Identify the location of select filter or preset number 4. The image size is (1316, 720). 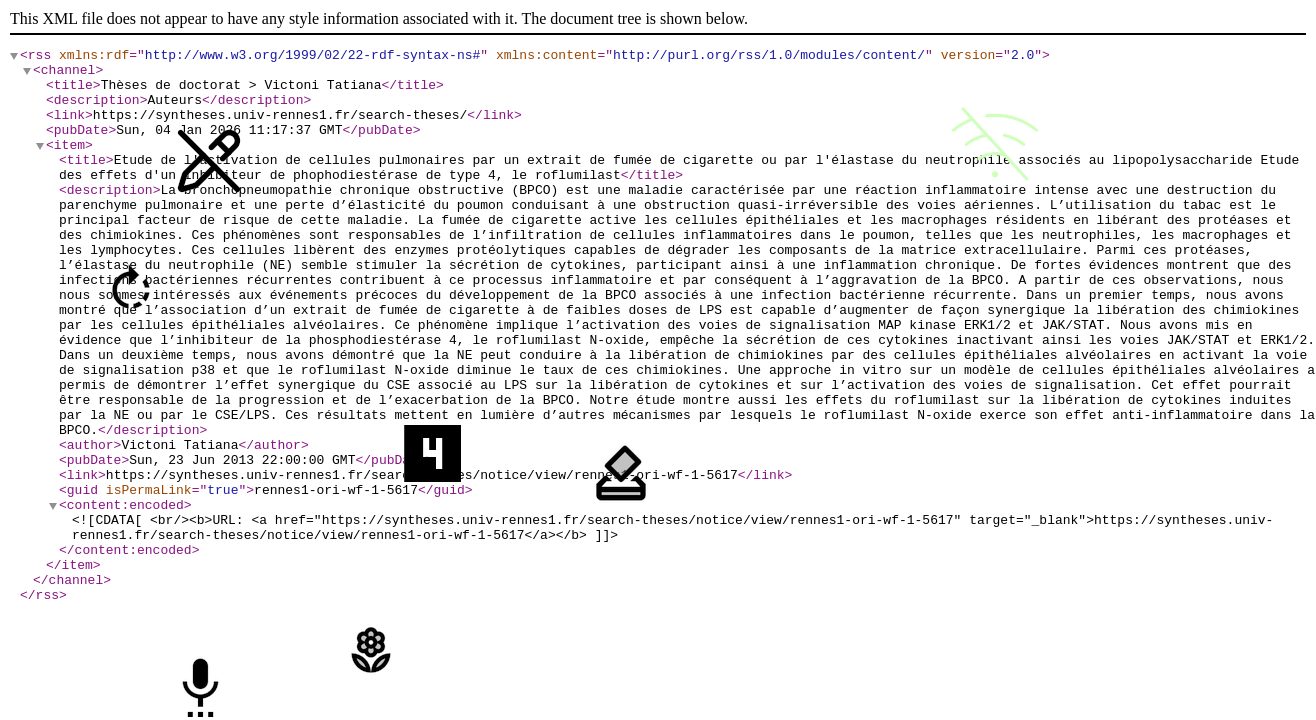
(432, 453).